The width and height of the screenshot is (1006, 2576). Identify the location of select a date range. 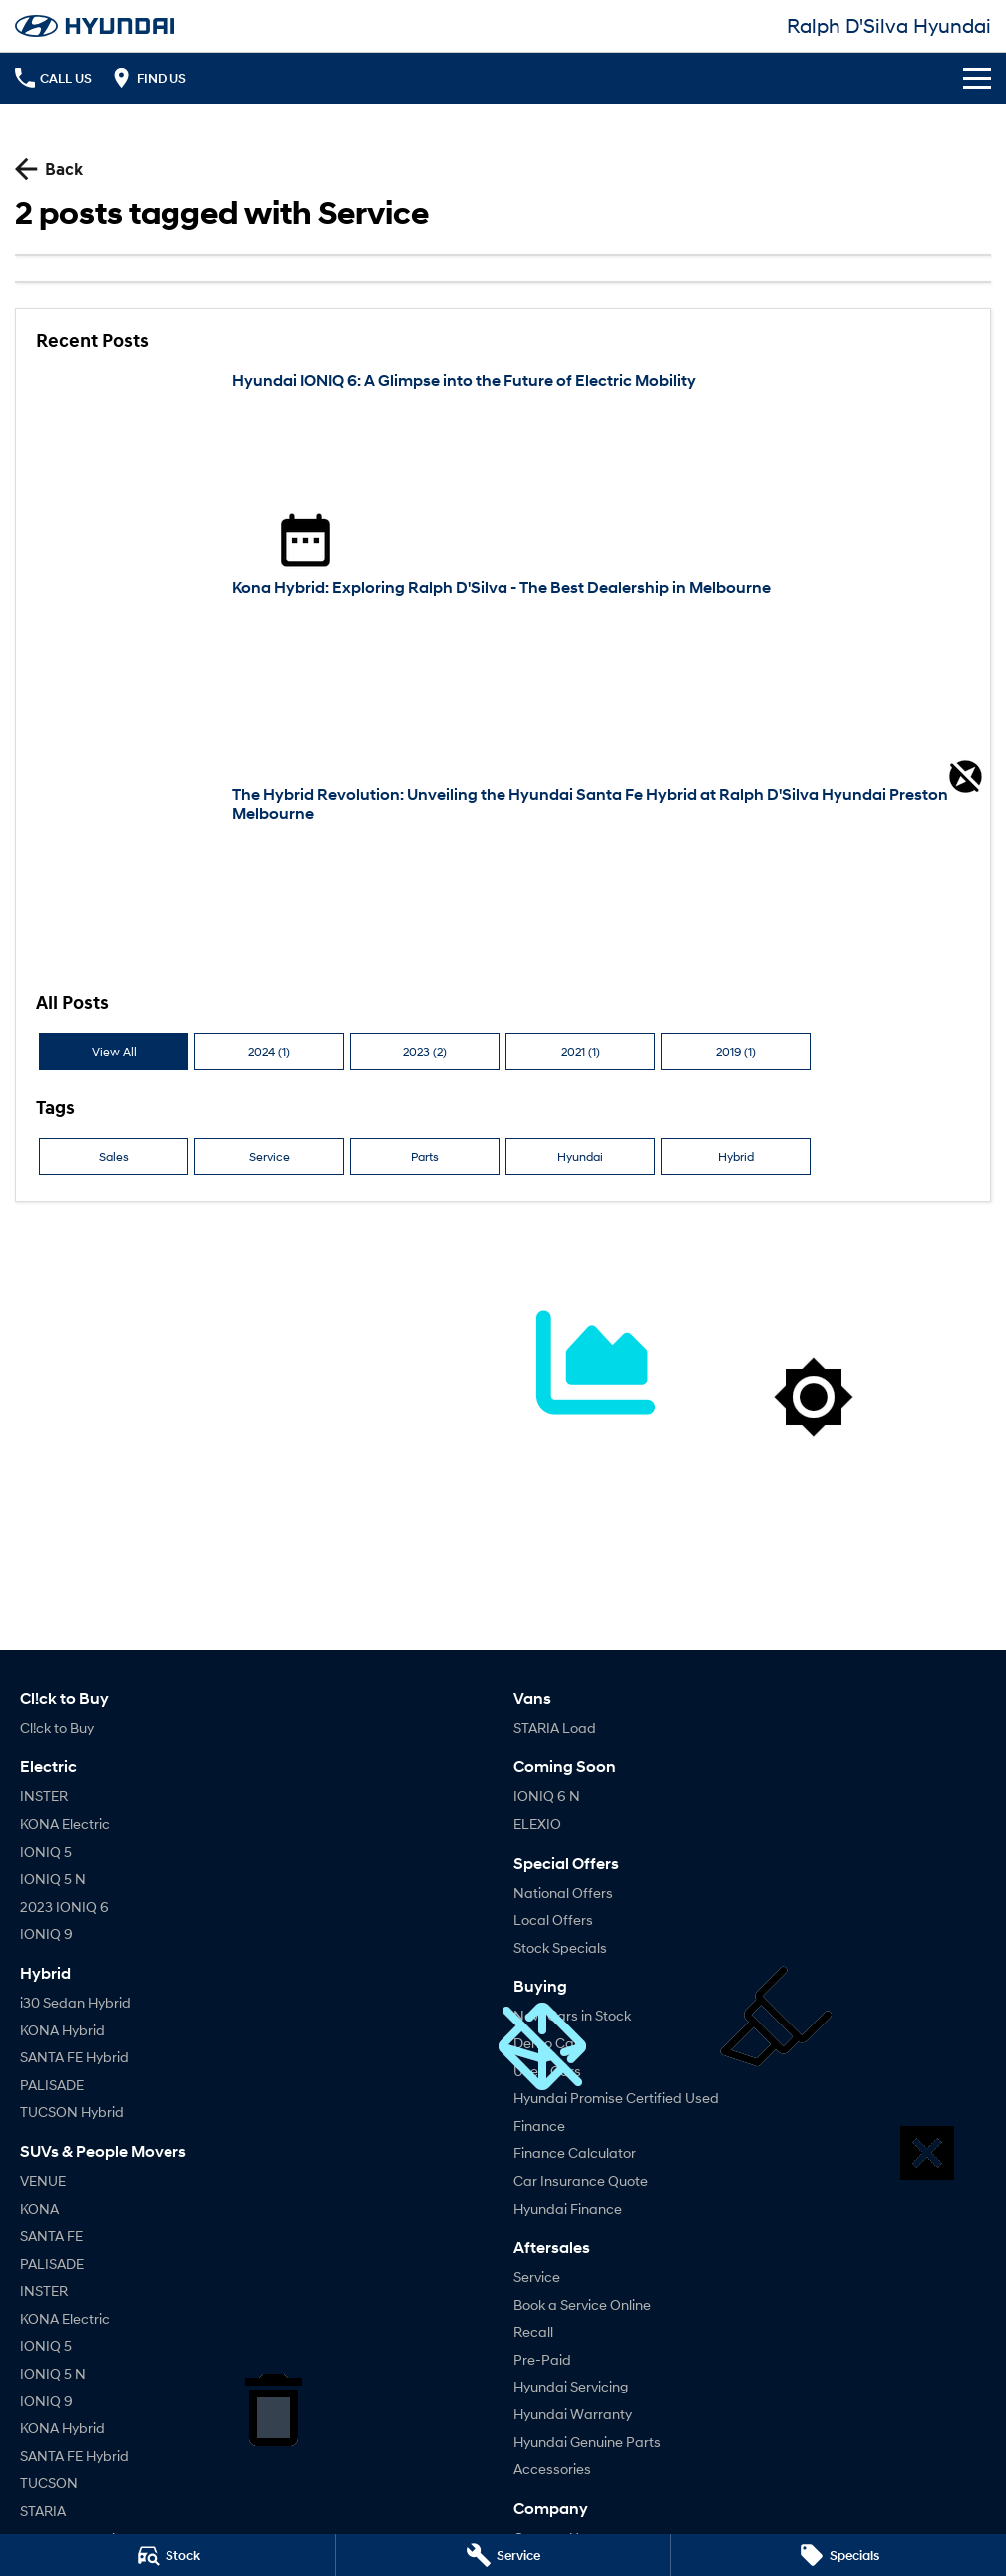
(305, 540).